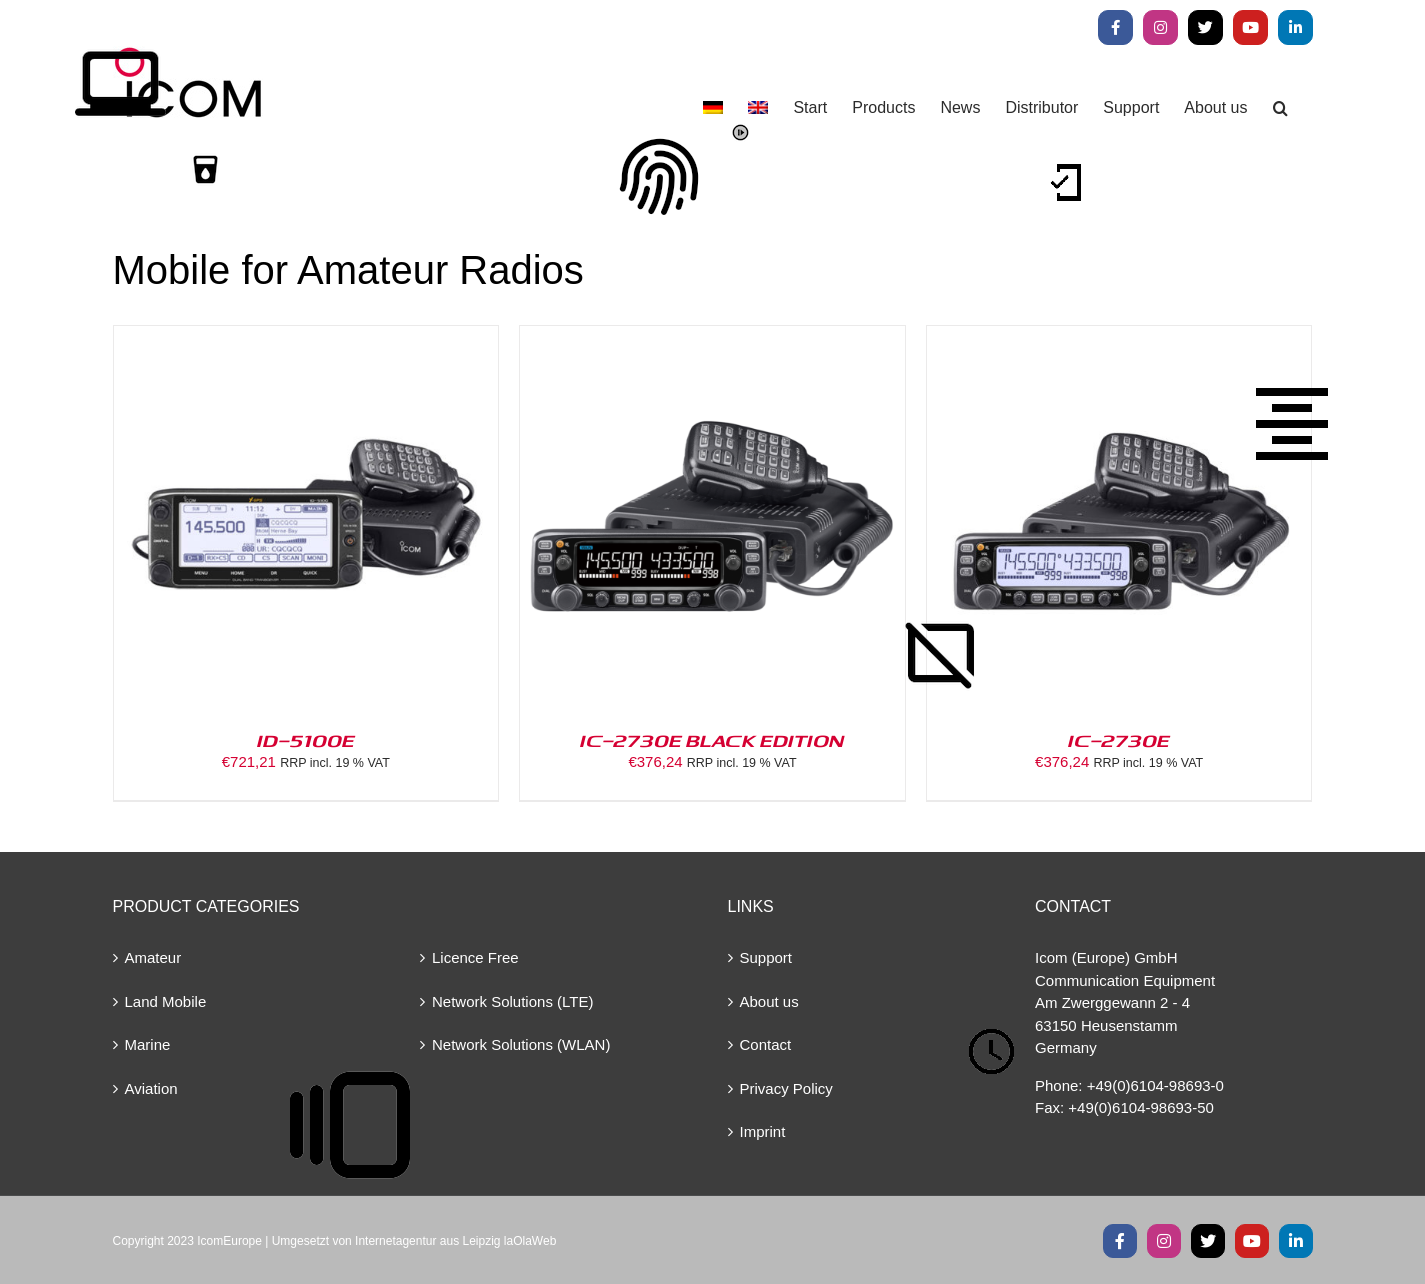  I want to click on find nearby drink or beverage locations, so click(205, 169).